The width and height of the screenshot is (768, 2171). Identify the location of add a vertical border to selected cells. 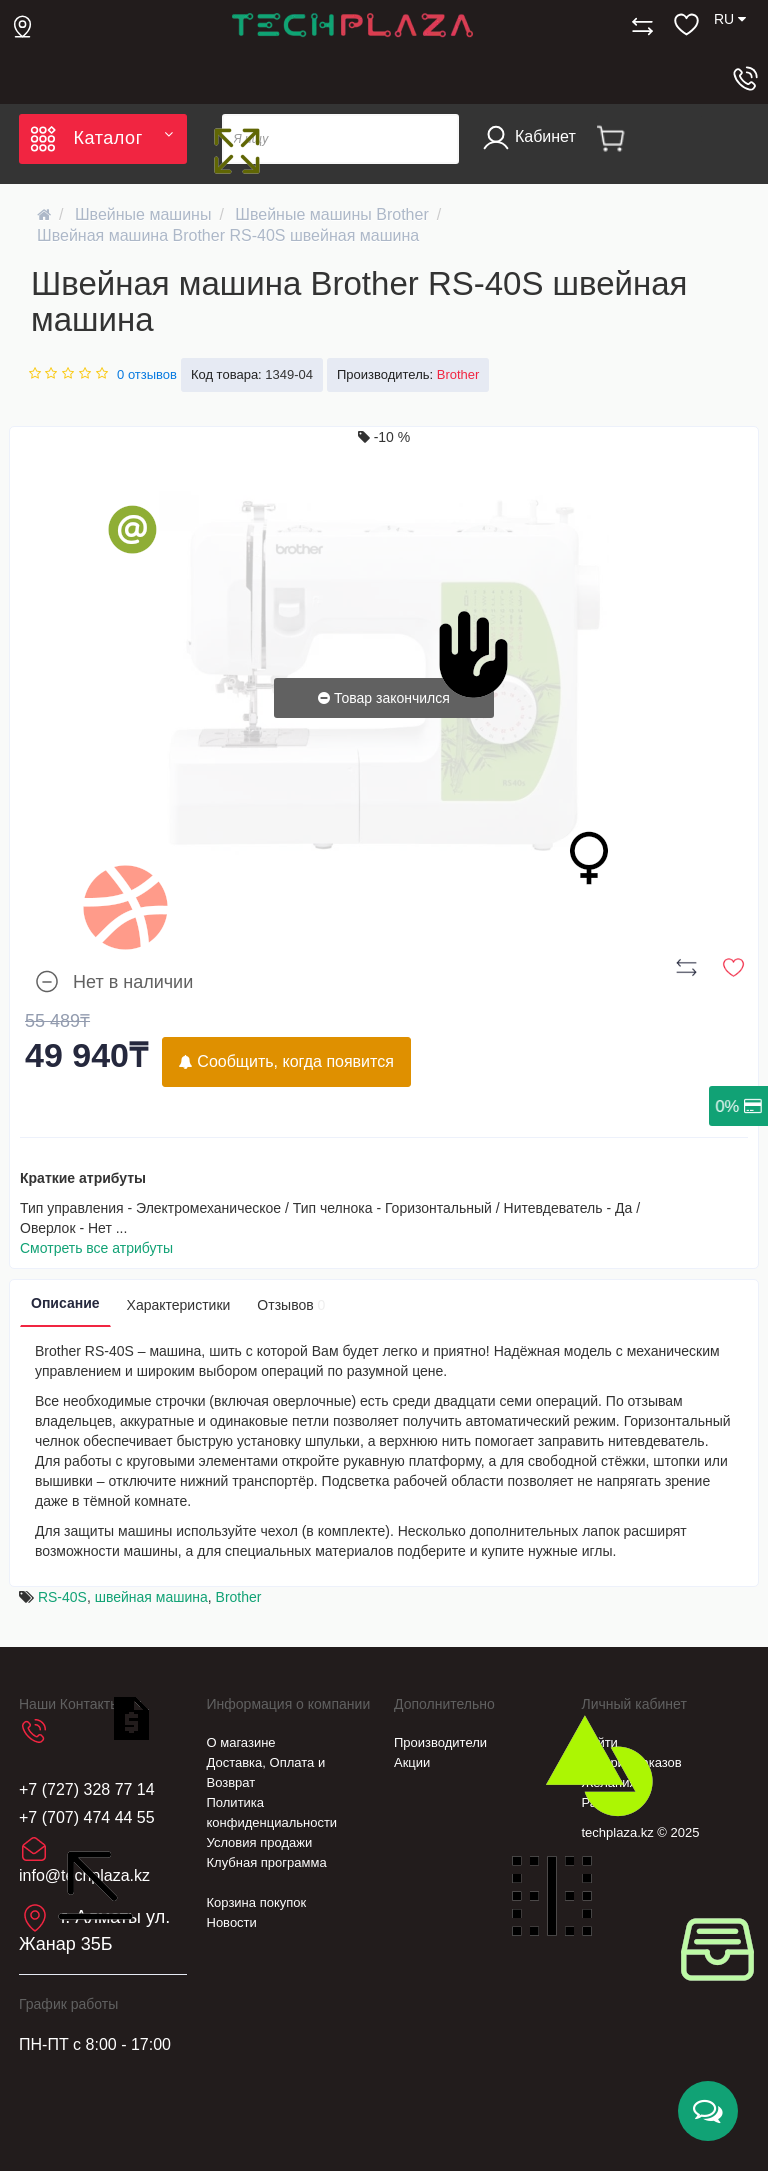
(552, 1896).